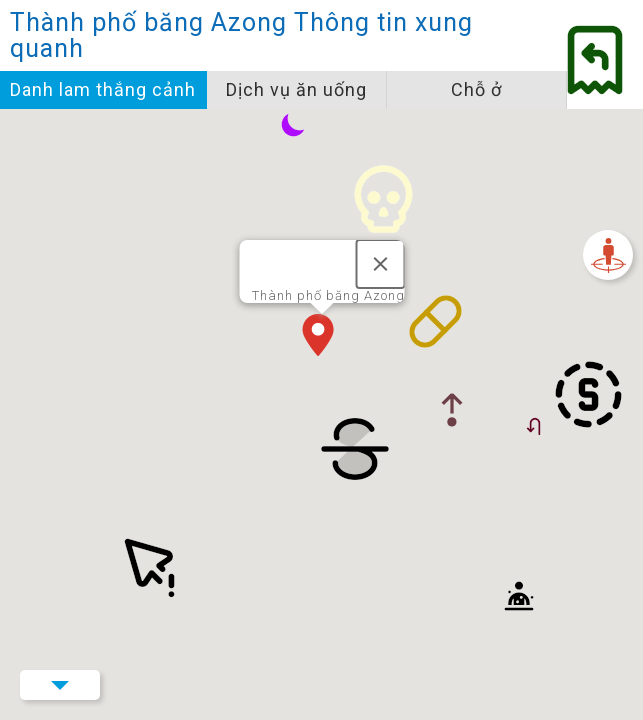  What do you see at coordinates (534, 426) in the screenshot?
I see `make a u-turn to the left` at bounding box center [534, 426].